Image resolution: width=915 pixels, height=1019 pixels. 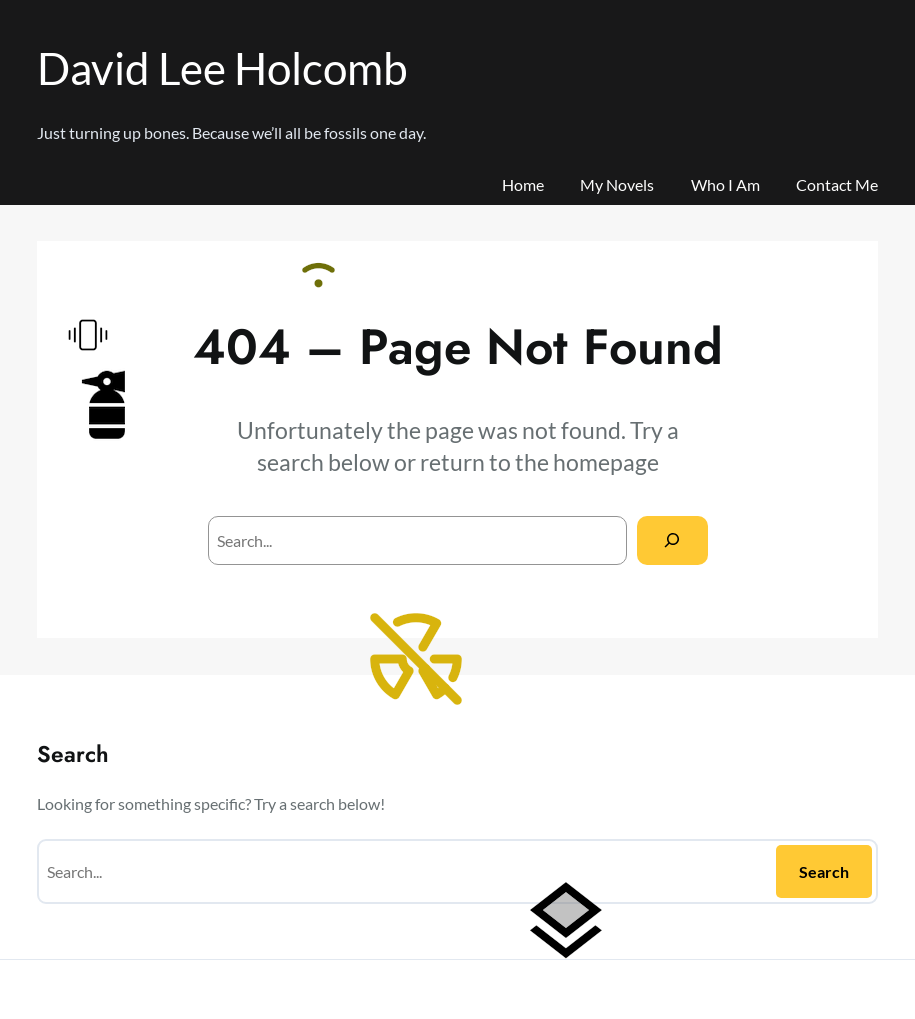 I want to click on indicates weak wifi signal strength, so click(x=318, y=257).